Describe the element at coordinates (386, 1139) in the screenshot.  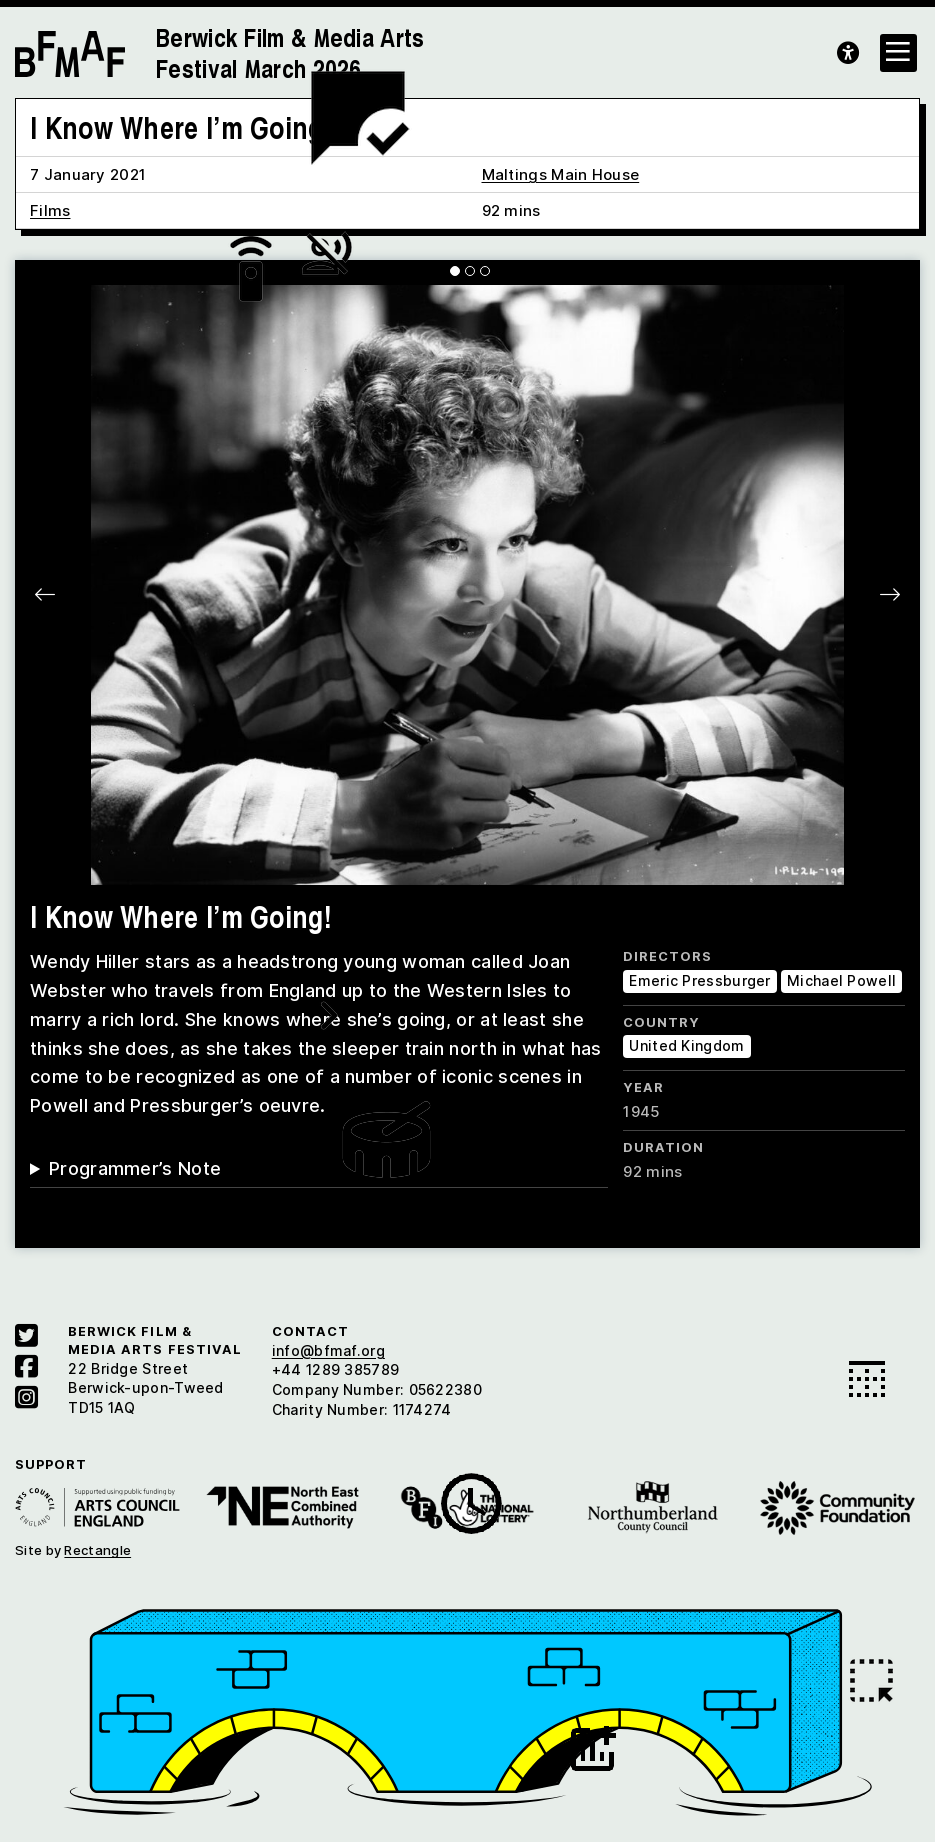
I see `access music or audio tools` at that location.